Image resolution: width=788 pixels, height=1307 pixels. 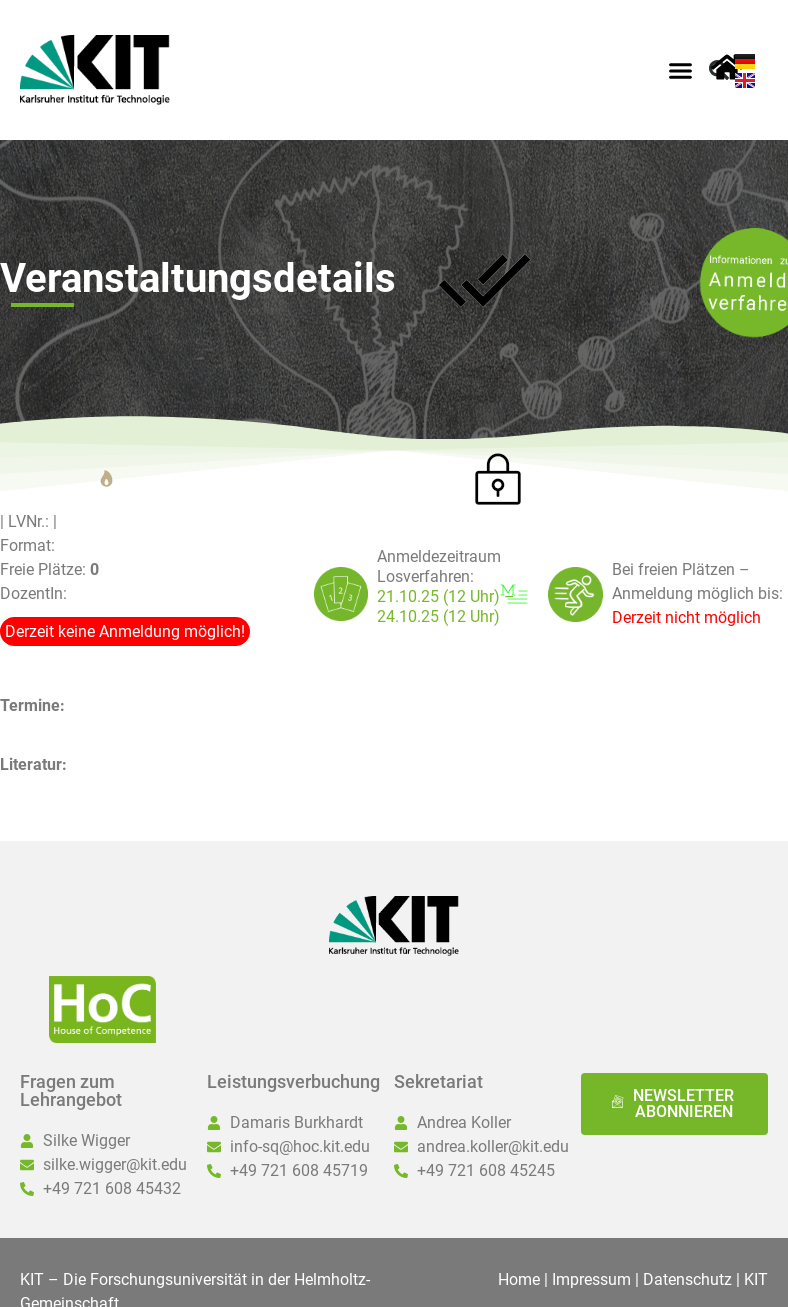 I want to click on all items marked as complete, so click(x=484, y=279).